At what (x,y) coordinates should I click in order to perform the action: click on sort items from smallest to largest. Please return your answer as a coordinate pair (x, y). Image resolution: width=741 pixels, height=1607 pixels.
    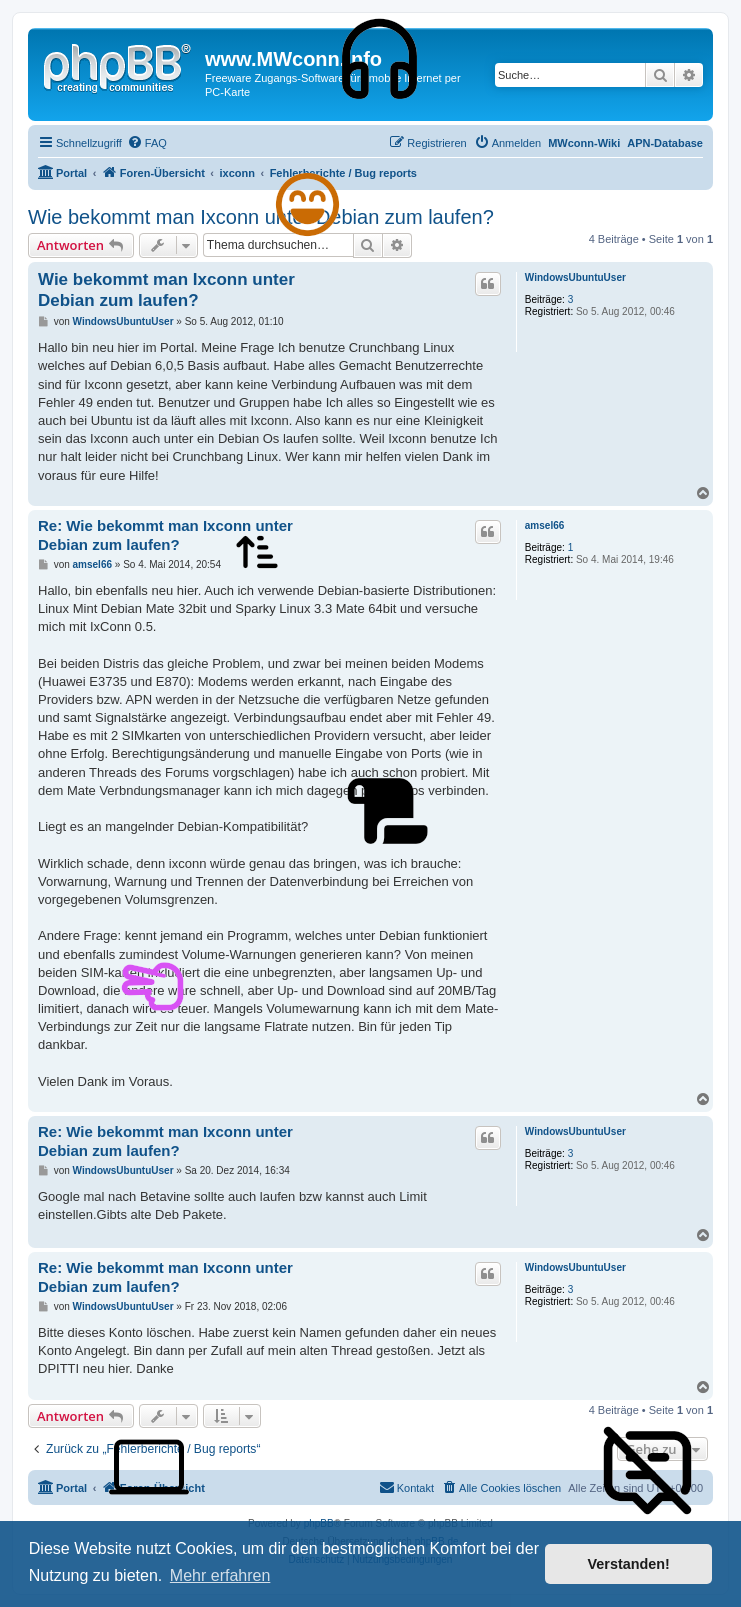
    Looking at the image, I should click on (257, 552).